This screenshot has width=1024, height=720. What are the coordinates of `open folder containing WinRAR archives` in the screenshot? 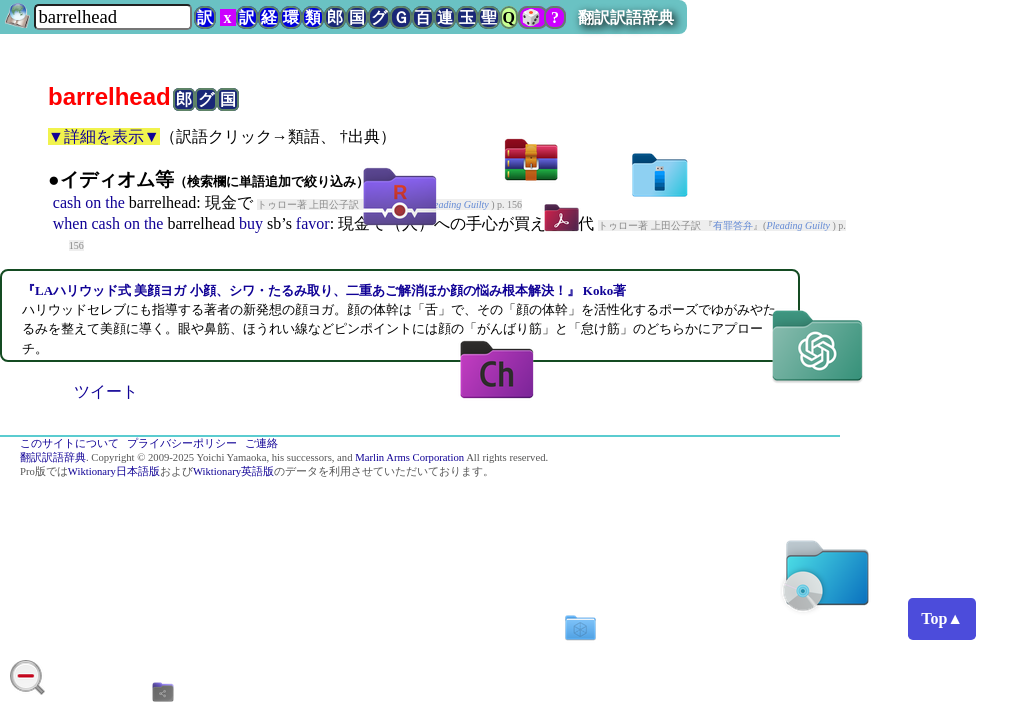 It's located at (531, 161).